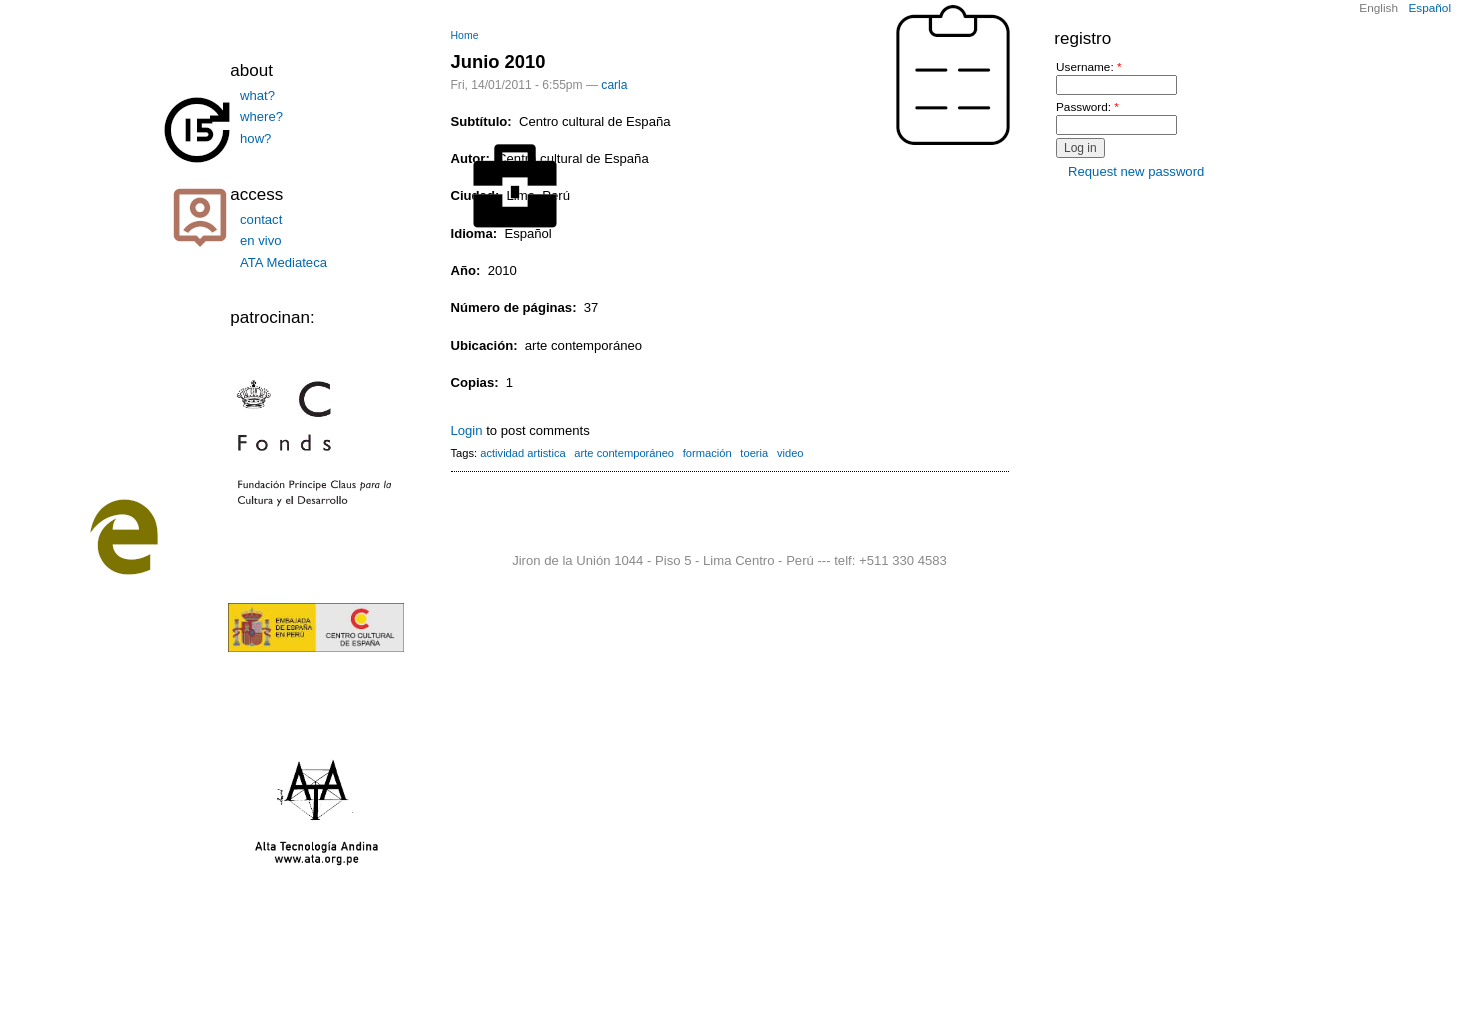 This screenshot has width=1464, height=1020. I want to click on view profile location or address, so click(200, 215).